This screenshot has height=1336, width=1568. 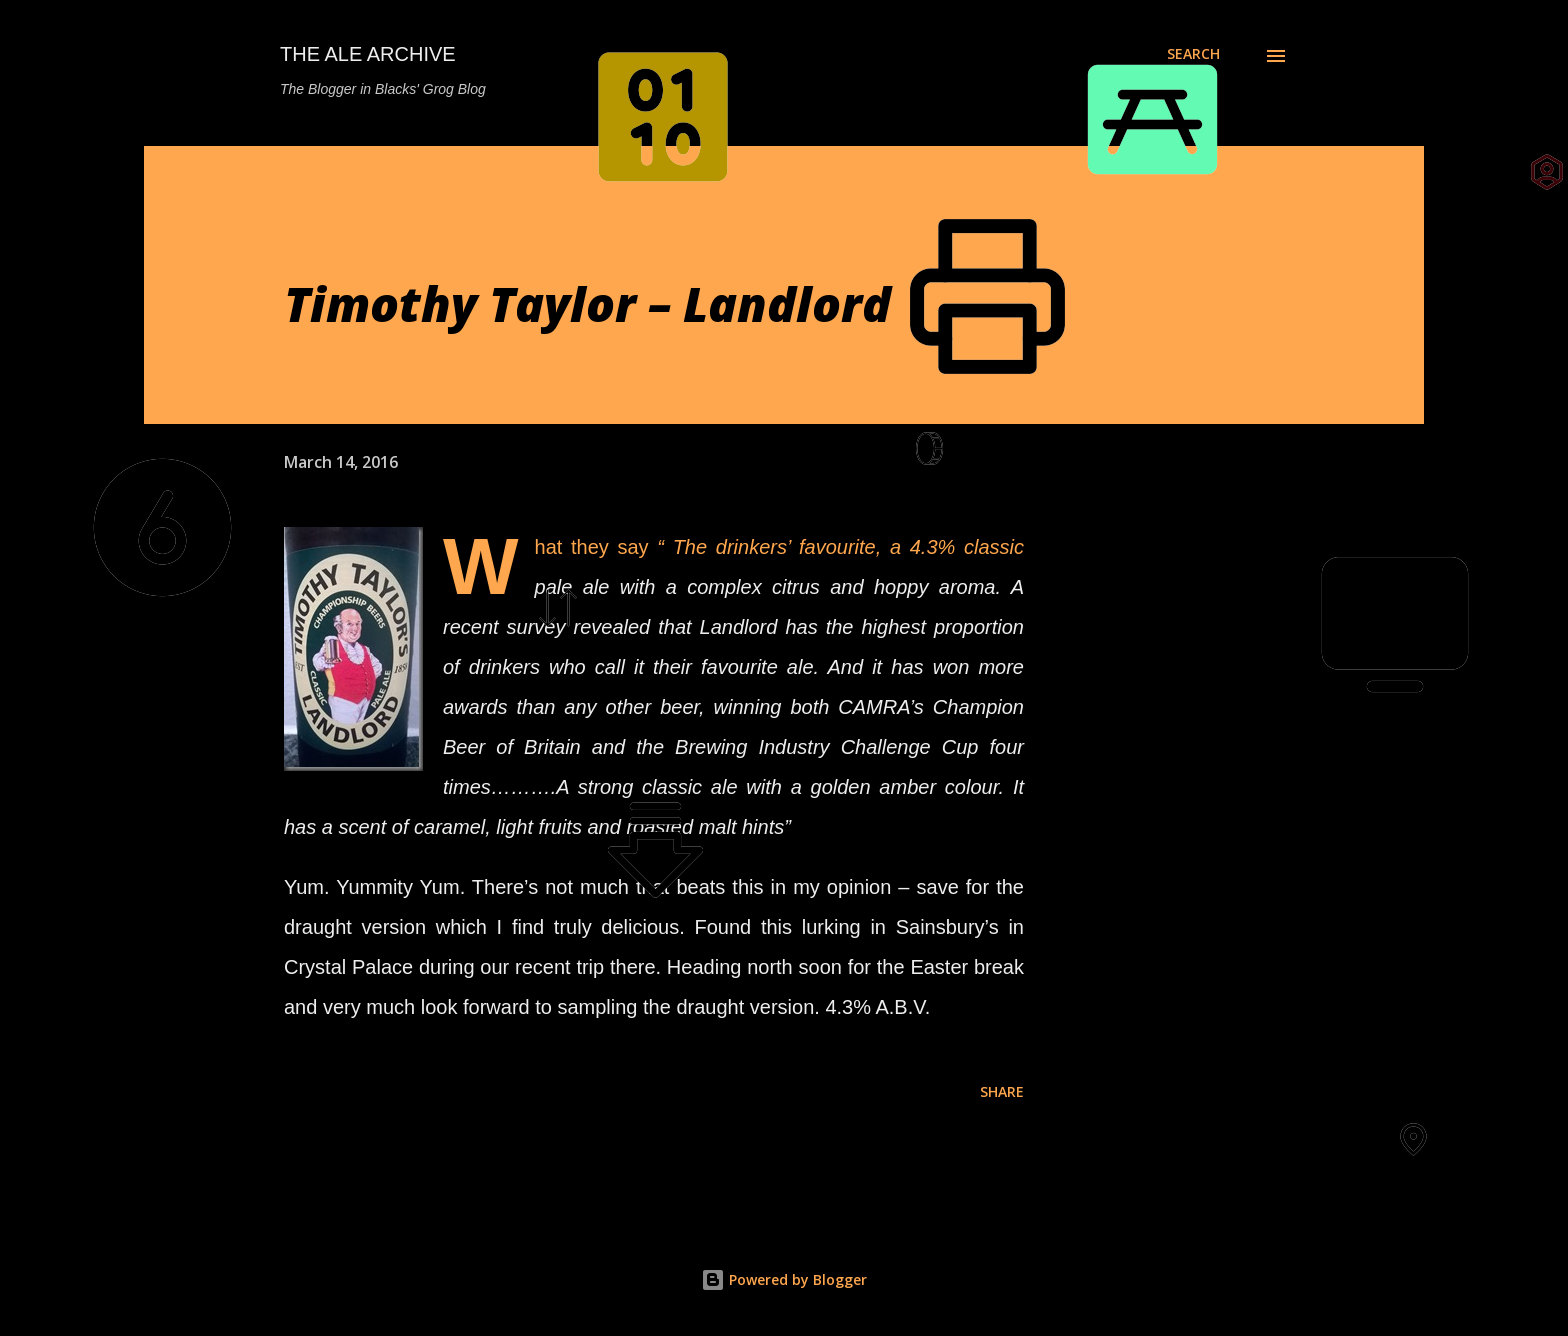 I want to click on indicates a picnic area or rest stop, so click(x=1152, y=119).